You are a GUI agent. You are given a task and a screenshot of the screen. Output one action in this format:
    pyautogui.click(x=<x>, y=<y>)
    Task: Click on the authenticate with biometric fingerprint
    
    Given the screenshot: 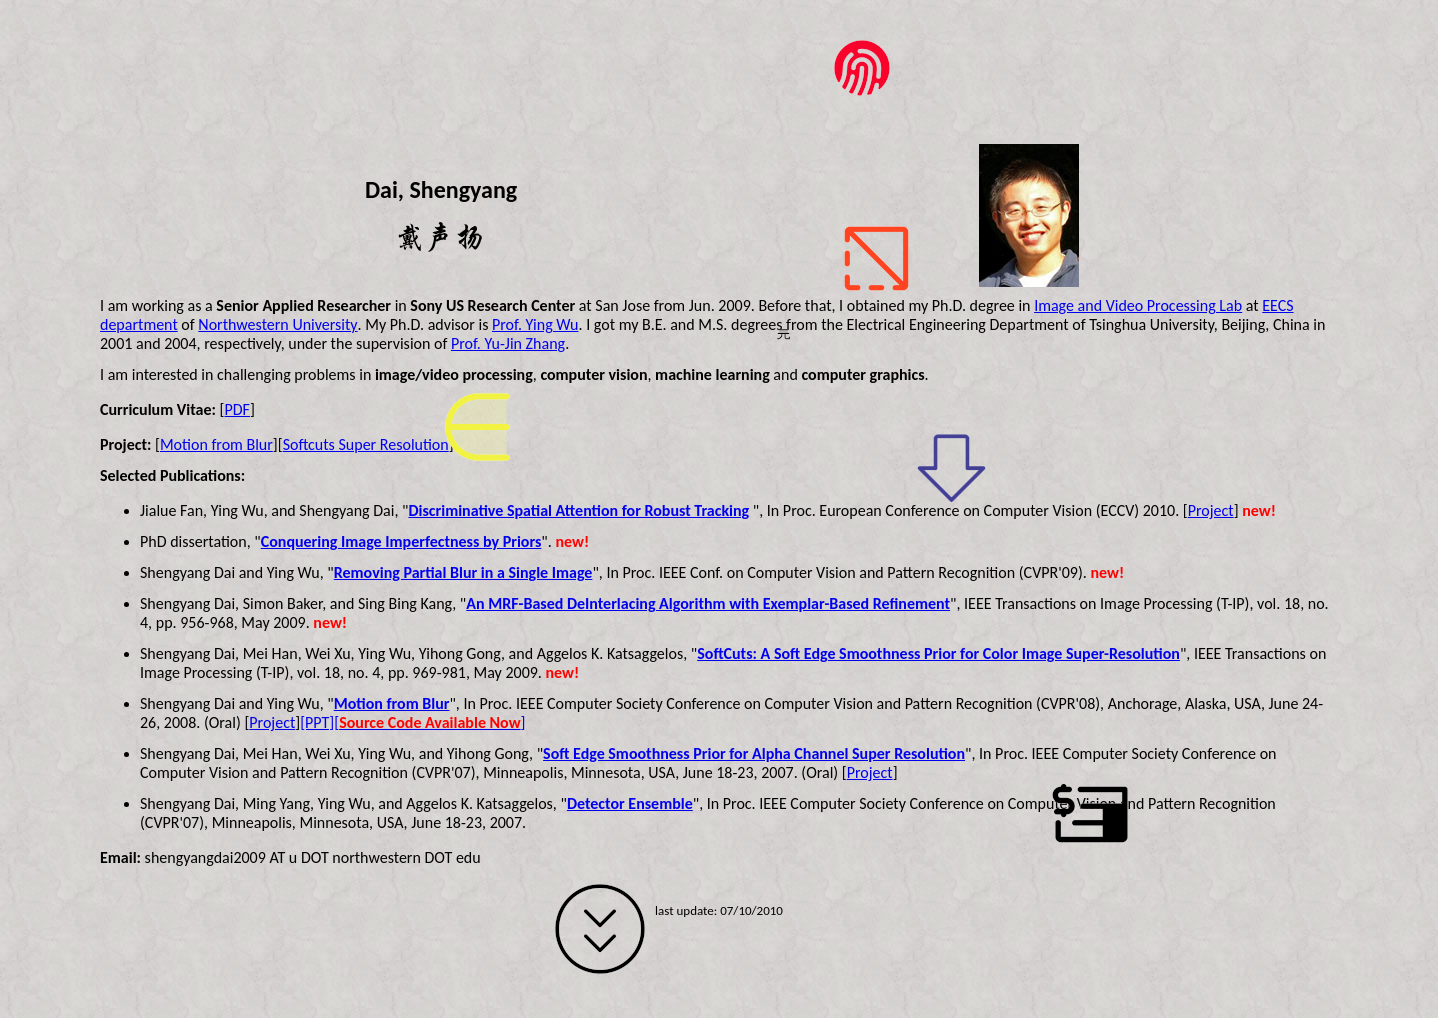 What is the action you would take?
    pyautogui.click(x=862, y=68)
    